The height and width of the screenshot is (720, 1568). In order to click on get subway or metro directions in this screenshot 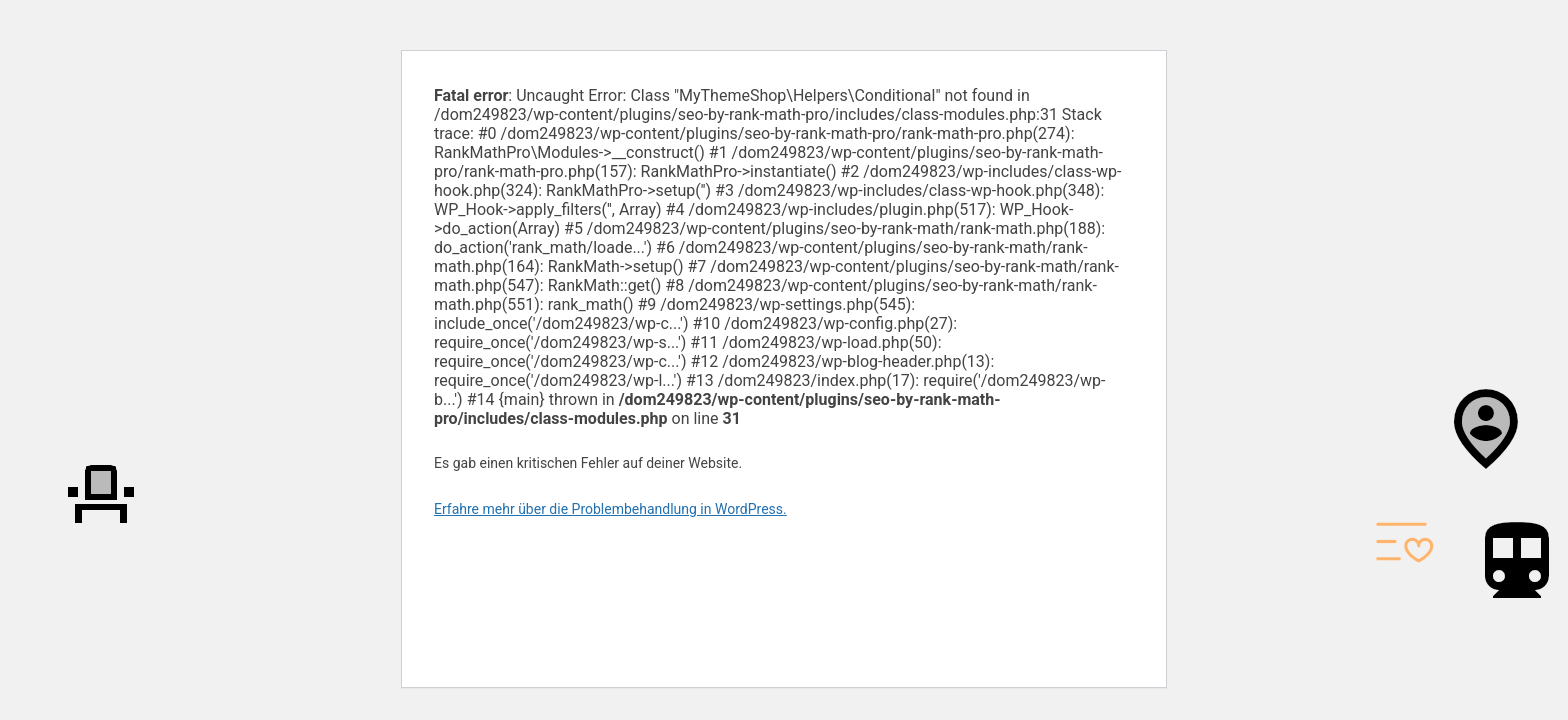, I will do `click(1517, 562)`.